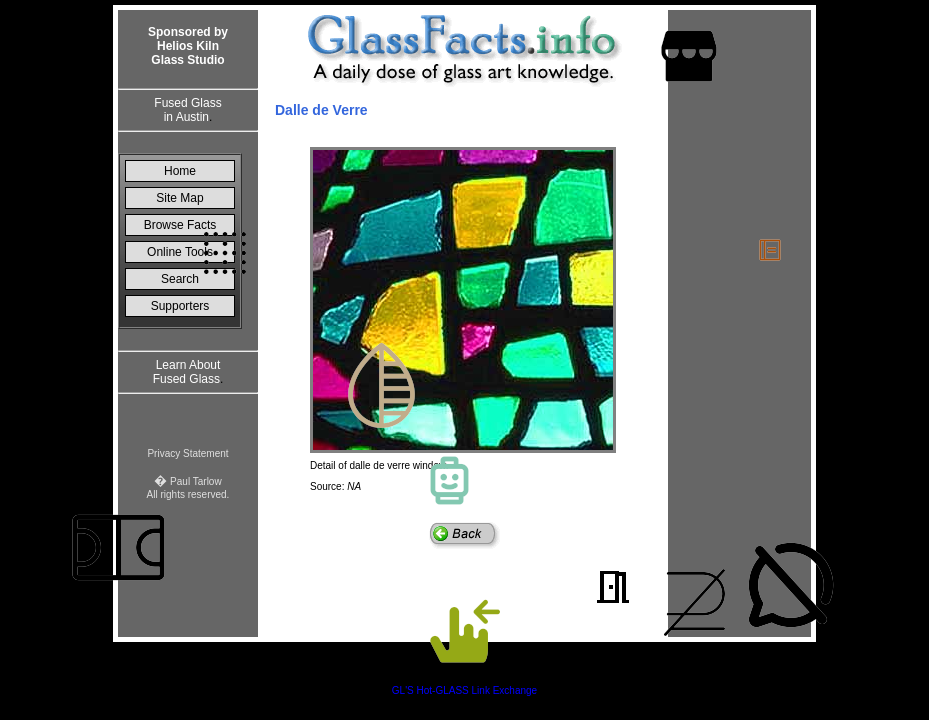 The height and width of the screenshot is (720, 929). Describe the element at coordinates (118, 547) in the screenshot. I see `view basketball court availability` at that location.